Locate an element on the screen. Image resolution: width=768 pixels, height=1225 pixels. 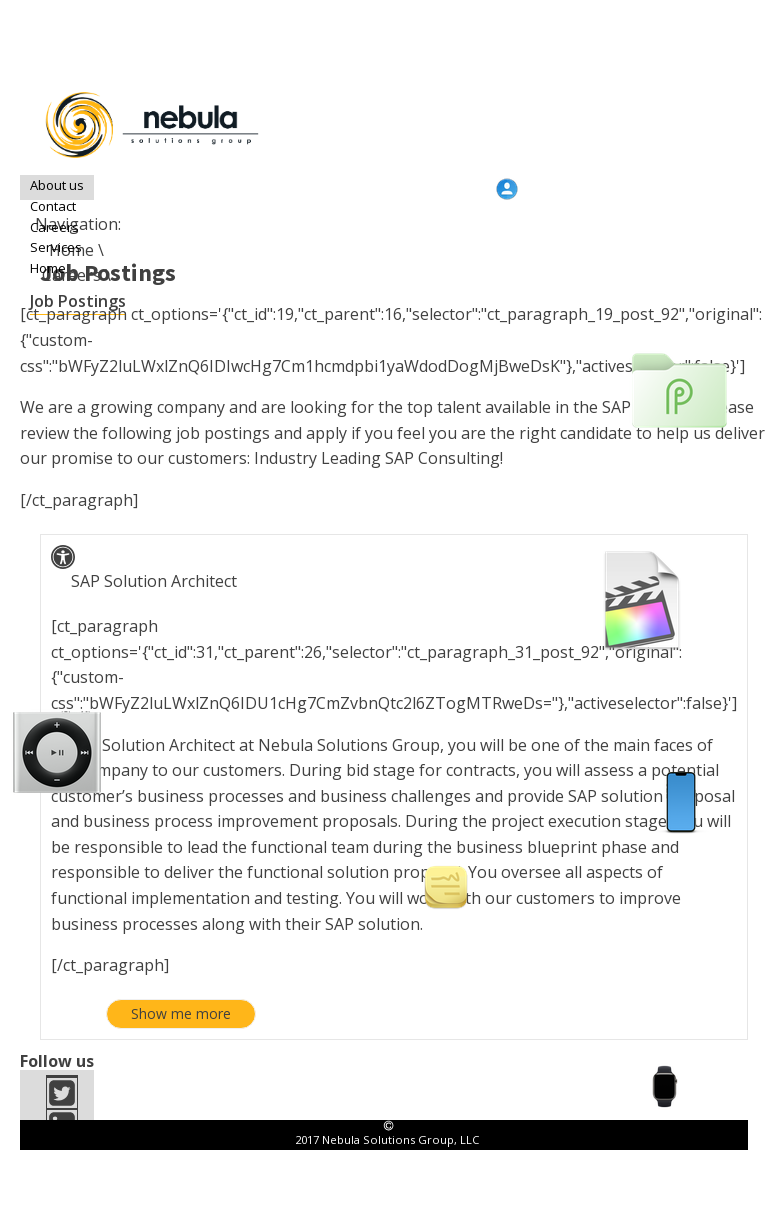
view user profile information is located at coordinates (507, 189).